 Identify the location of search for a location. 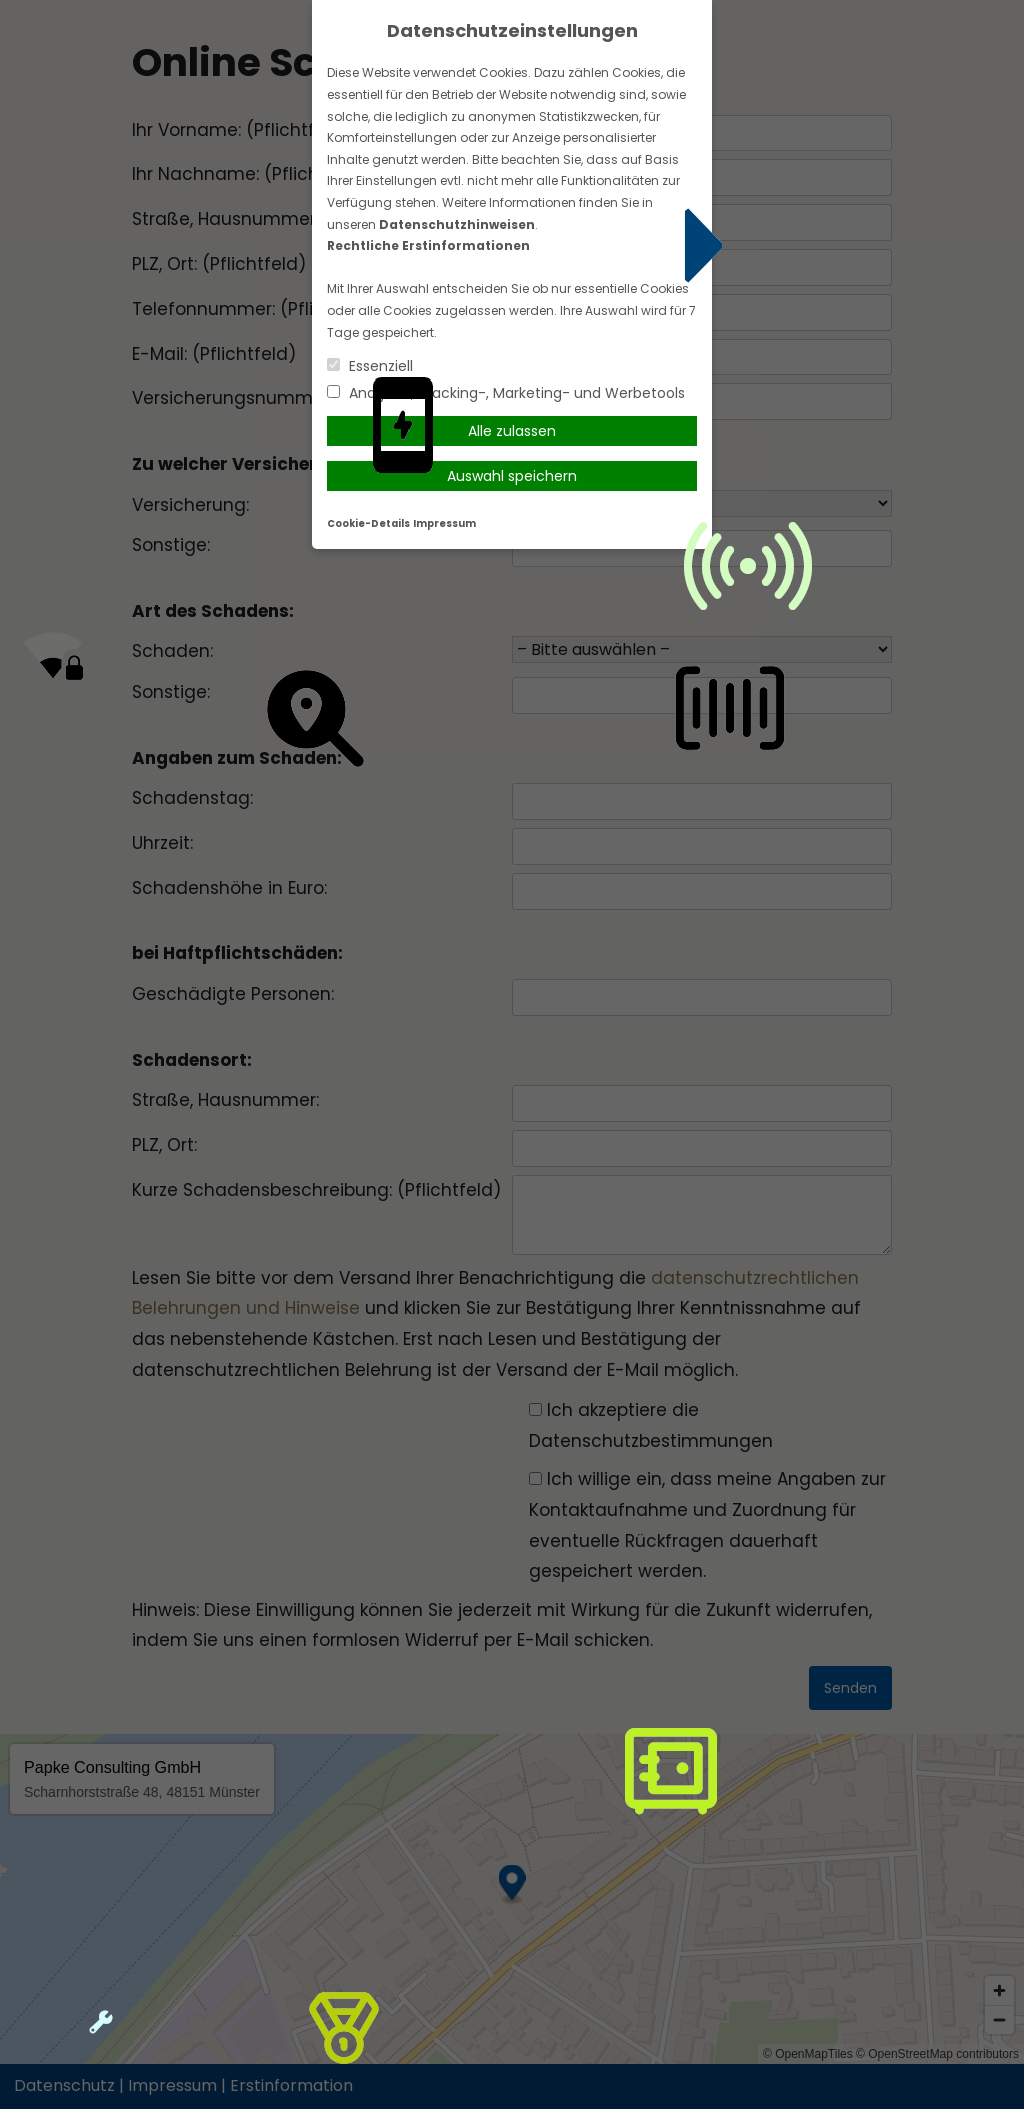
(315, 718).